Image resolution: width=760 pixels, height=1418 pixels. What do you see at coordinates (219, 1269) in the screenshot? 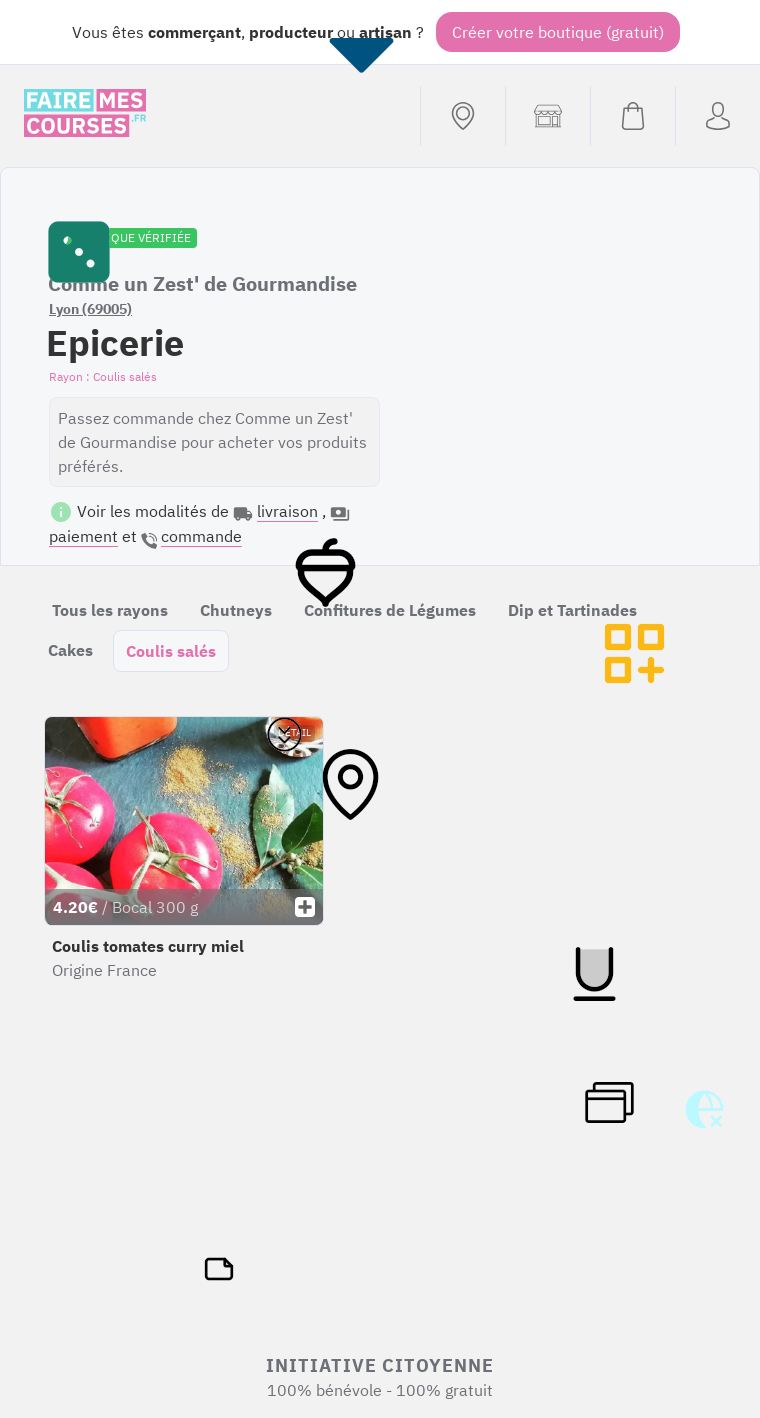
I see `view document in landscape orientation` at bounding box center [219, 1269].